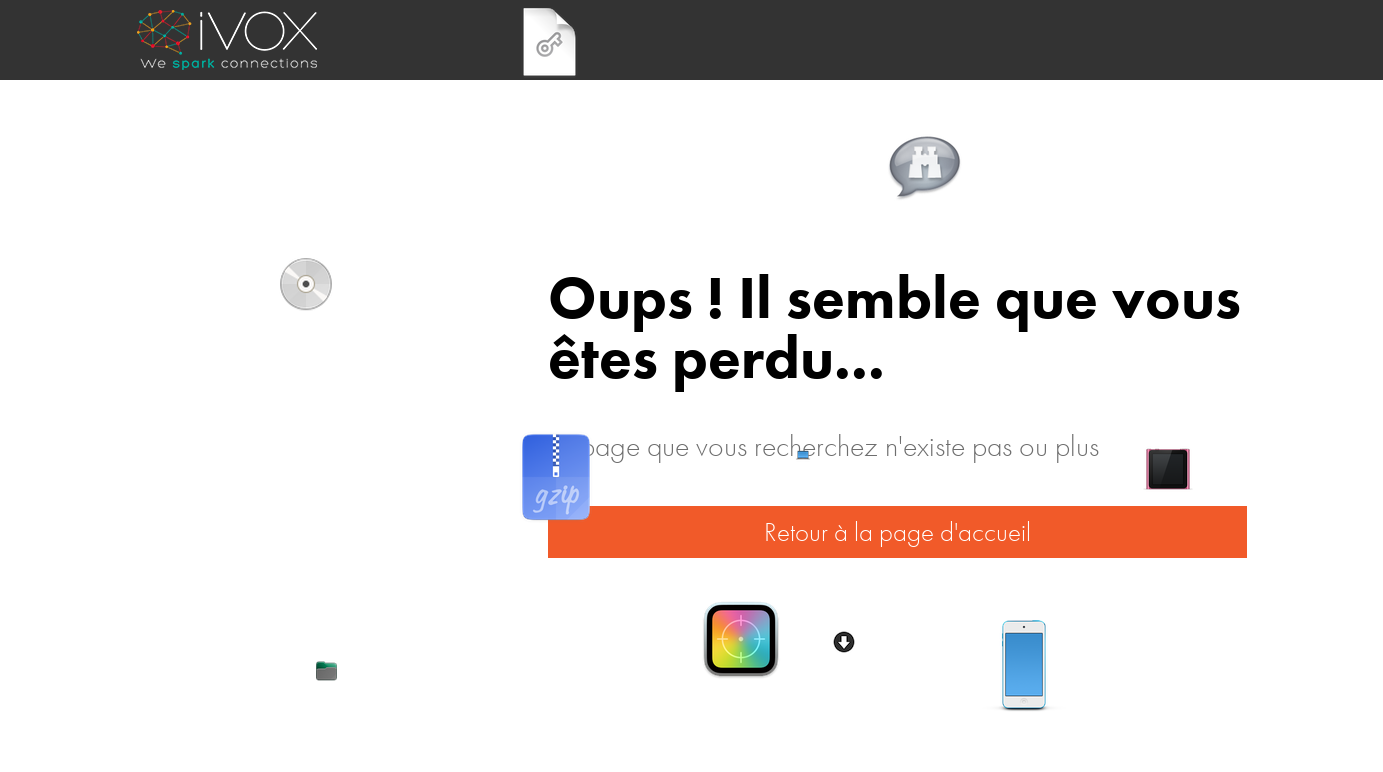  I want to click on indicates a rewritable CD-RW disc, so click(306, 284).